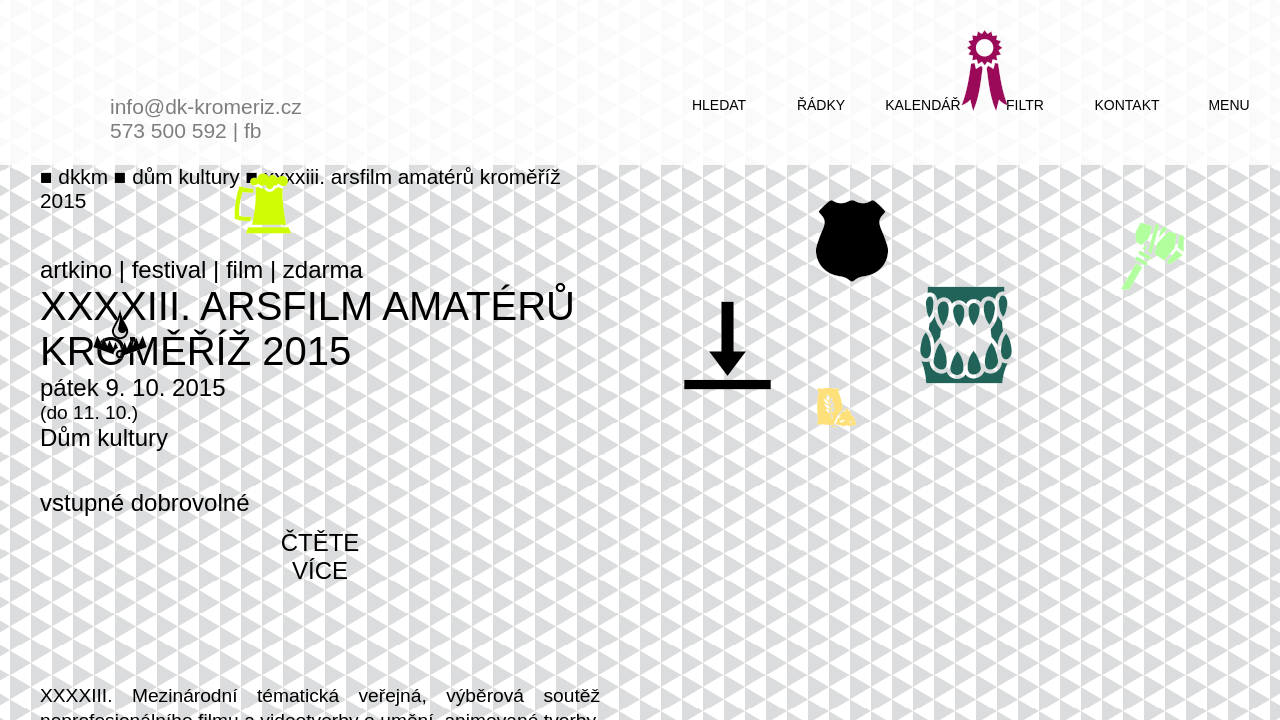 This screenshot has width=1280, height=720. What do you see at coordinates (836, 407) in the screenshot?
I see `indicates grain or wheat ingredient` at bounding box center [836, 407].